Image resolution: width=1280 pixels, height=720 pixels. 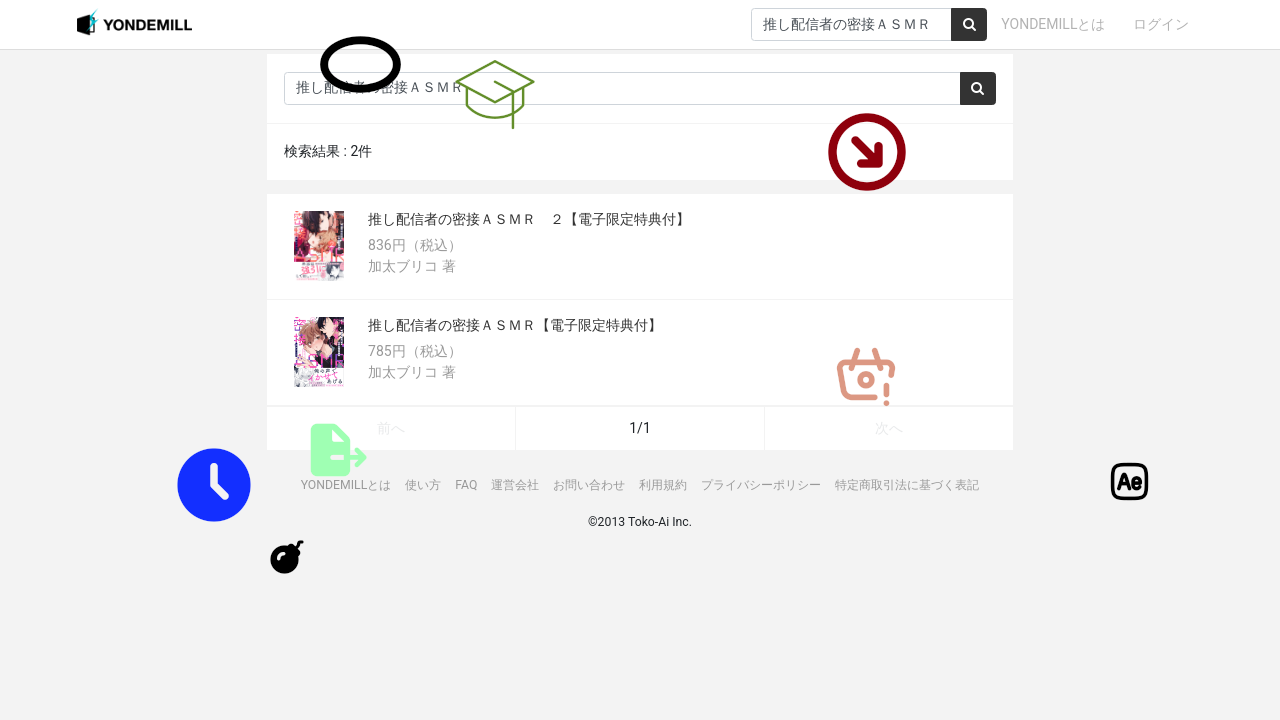 I want to click on indicates an issue with your shopping basket, so click(x=866, y=374).